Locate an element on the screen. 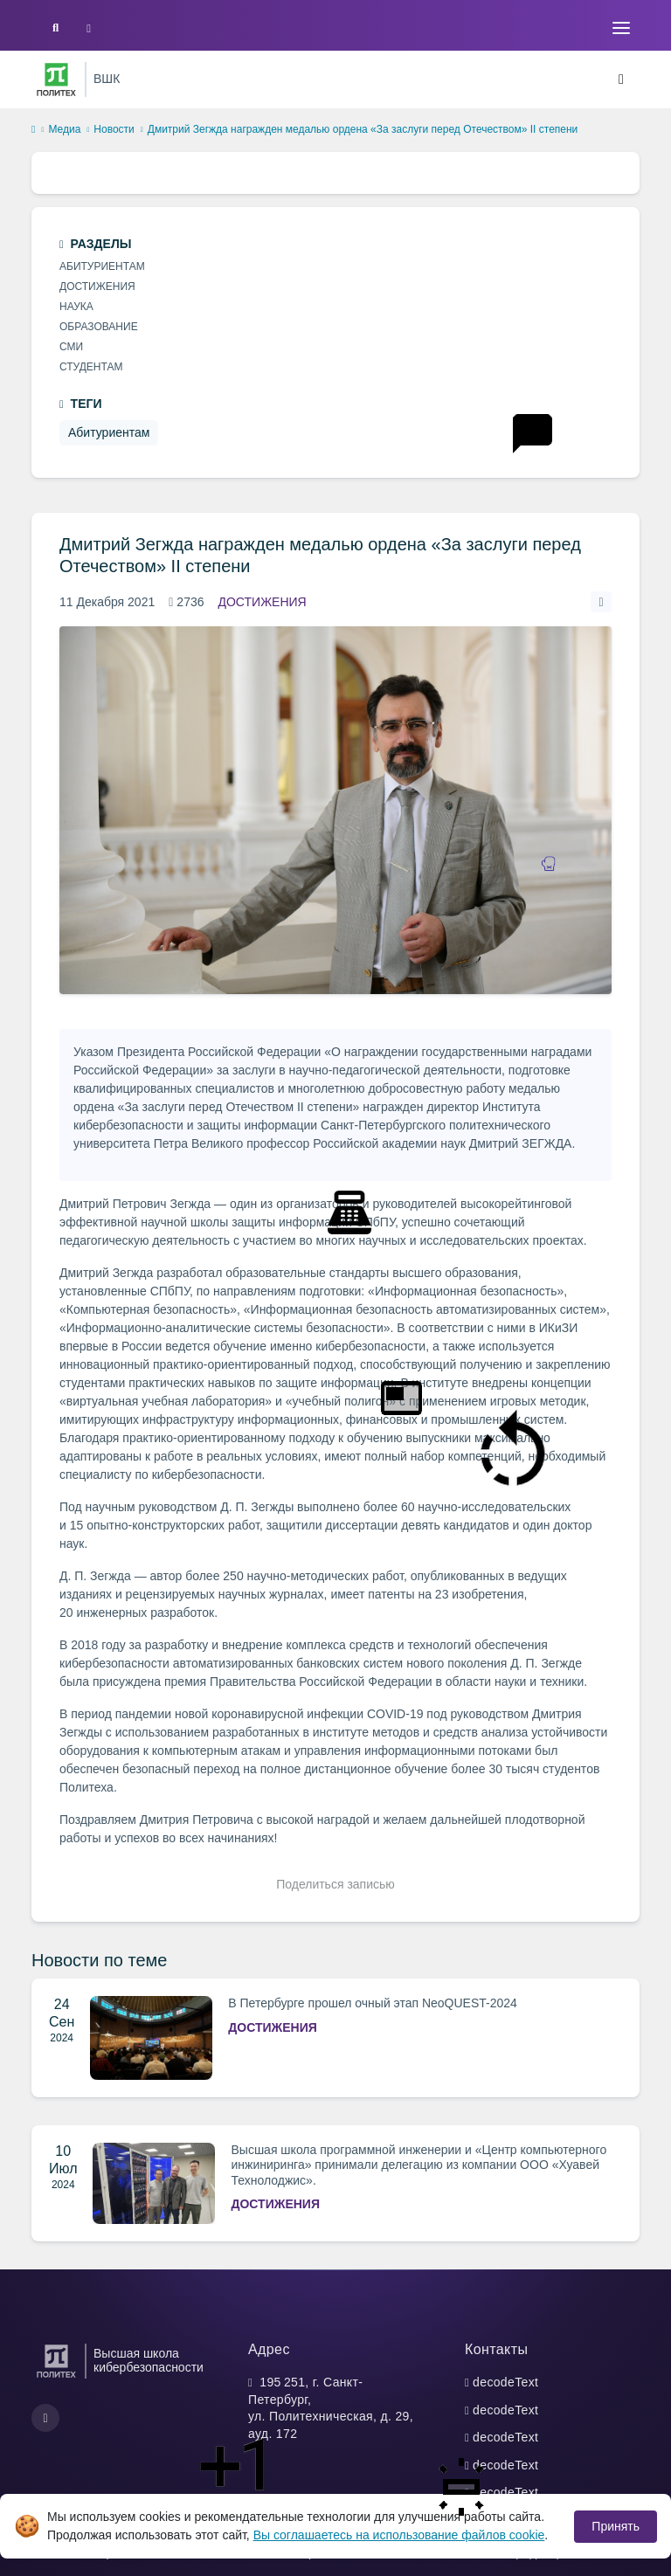 The image size is (671, 2576). open chat or messaging is located at coordinates (532, 433).